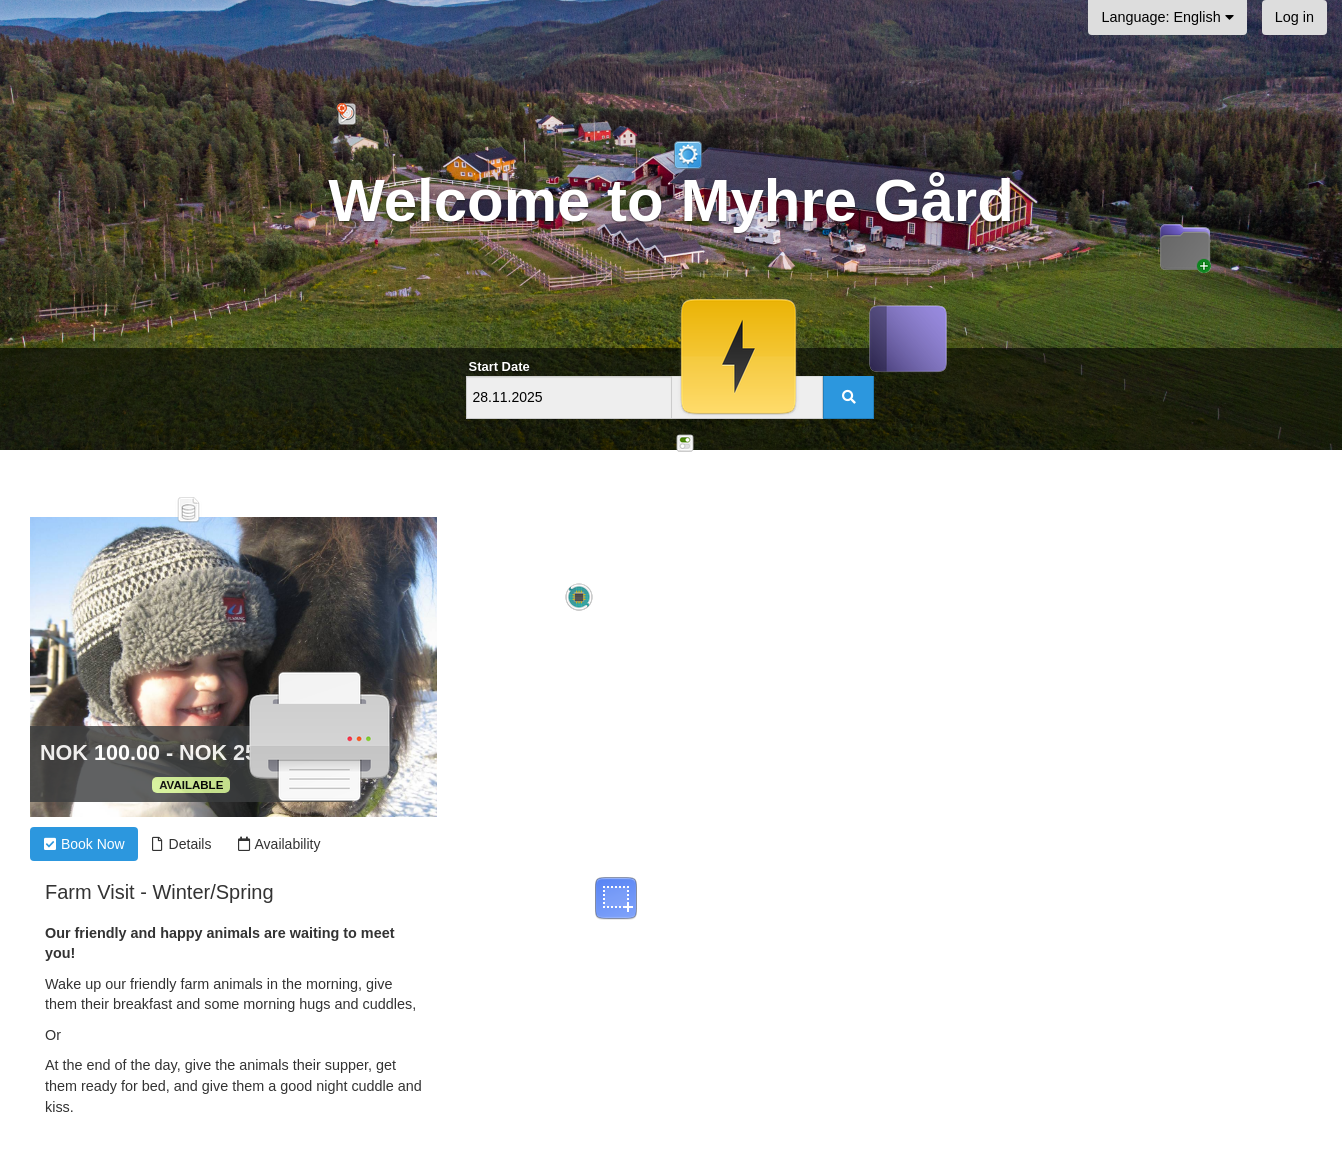 The width and height of the screenshot is (1342, 1158). I want to click on launch the ubiquity installer for ubuntu linux, so click(347, 114).